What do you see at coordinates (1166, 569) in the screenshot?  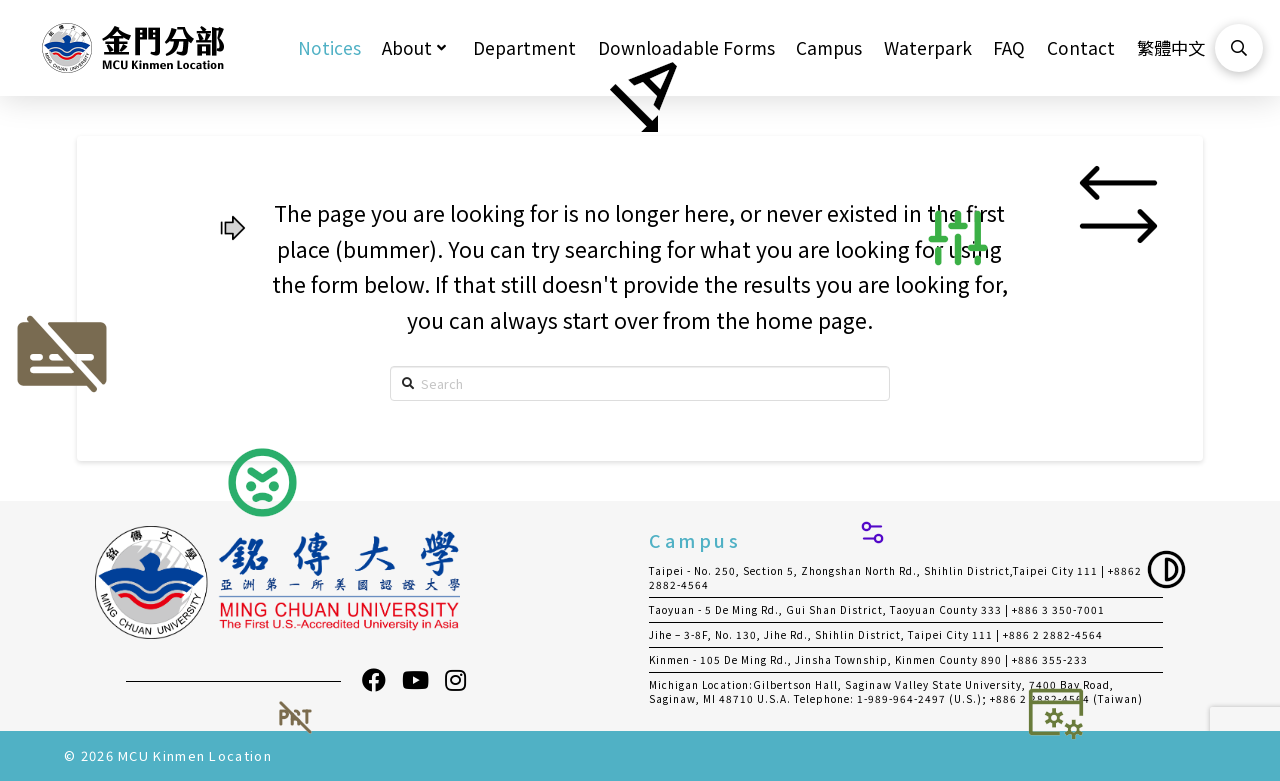 I see `adjust display contrast settings` at bounding box center [1166, 569].